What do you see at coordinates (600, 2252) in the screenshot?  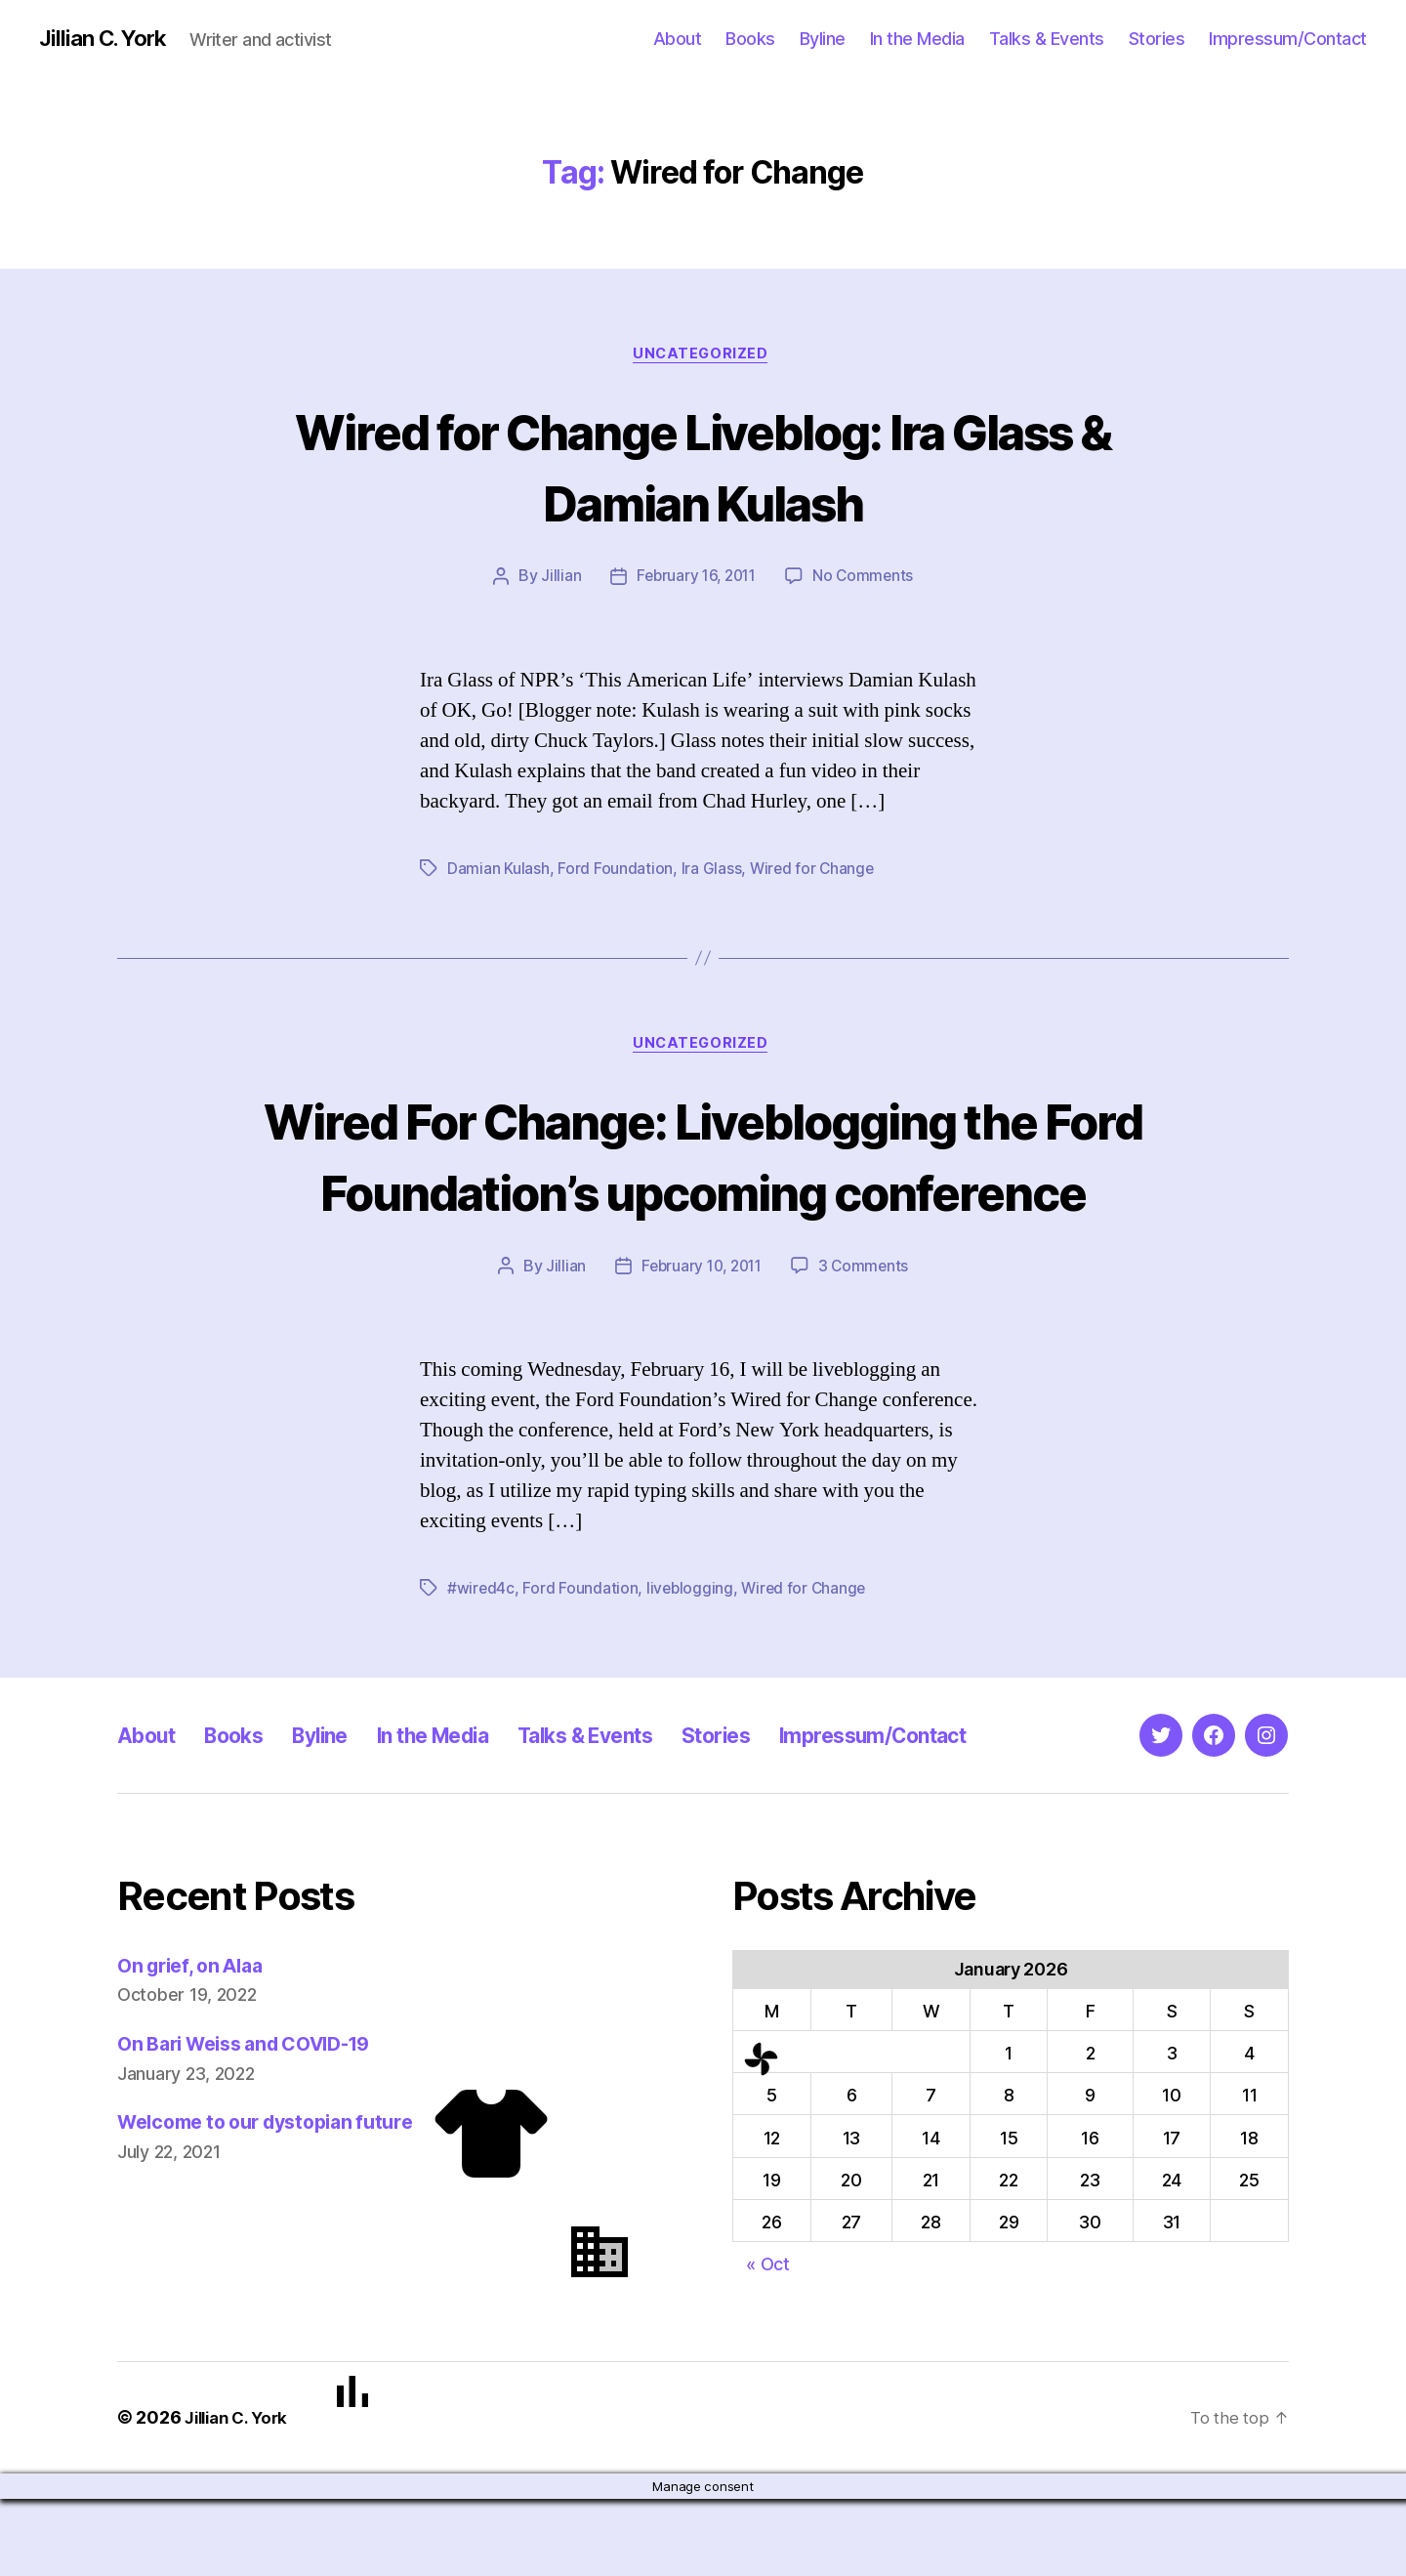 I see `view company or organization profile` at bounding box center [600, 2252].